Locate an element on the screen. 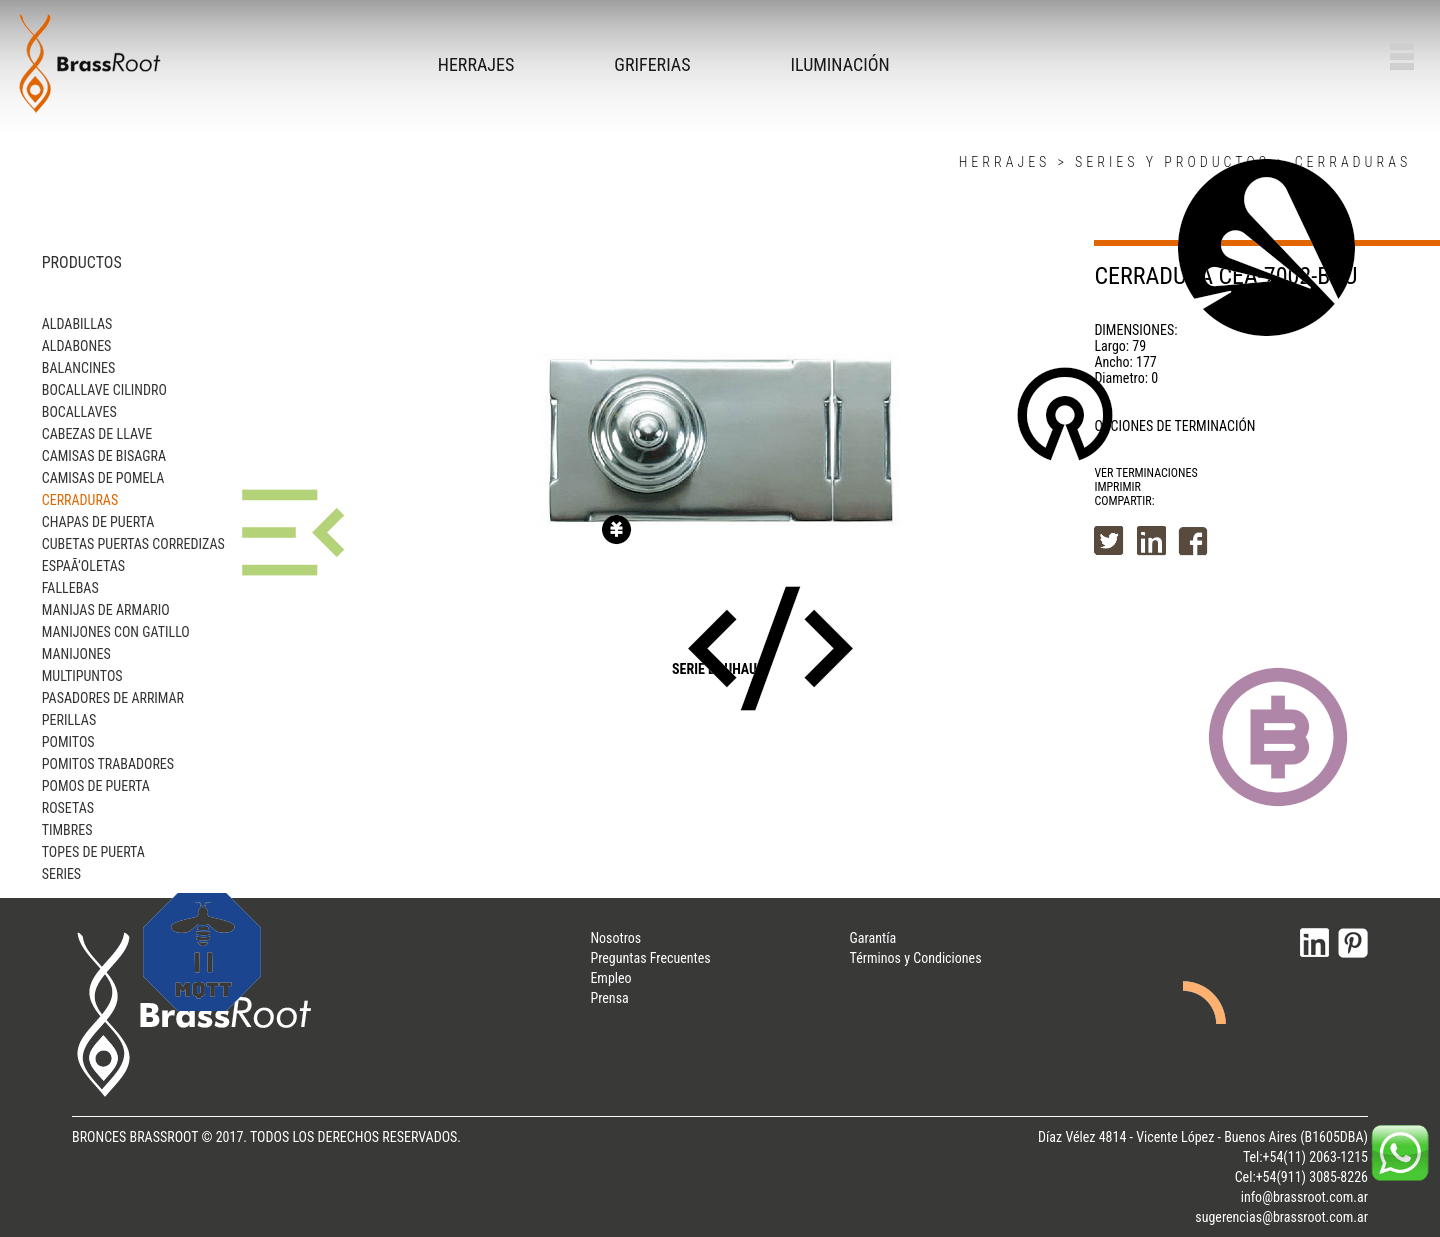 Image resolution: width=1440 pixels, height=1237 pixels. view or edit source code is located at coordinates (770, 648).